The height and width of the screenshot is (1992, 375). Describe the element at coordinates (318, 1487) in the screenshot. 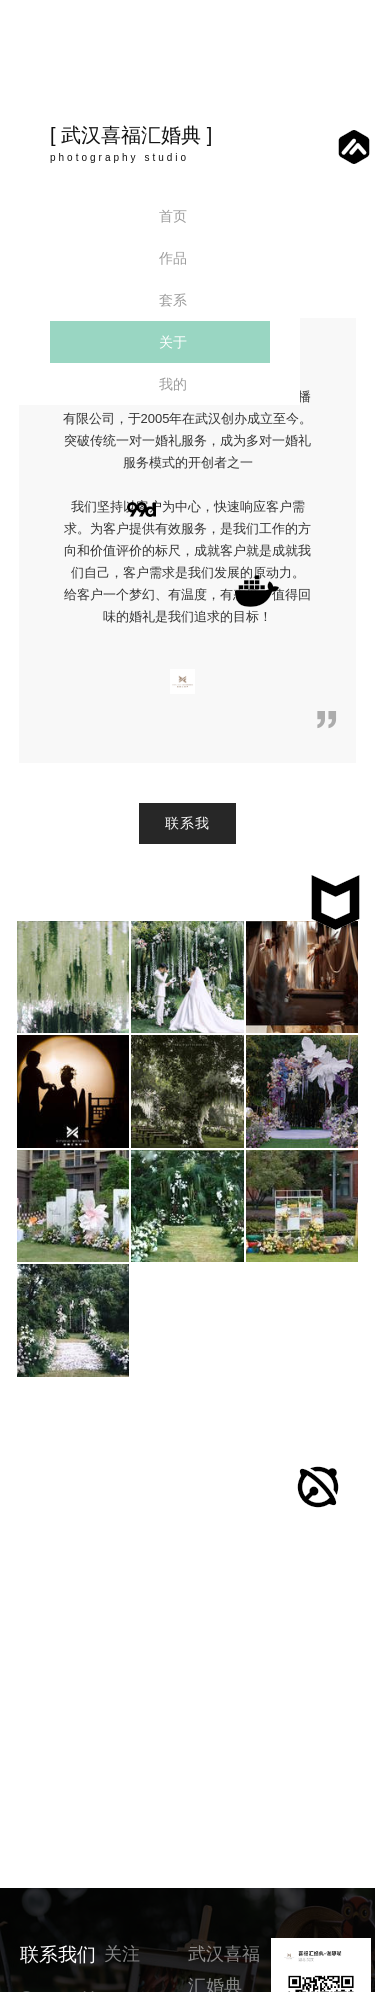

I see `view notifications` at that location.